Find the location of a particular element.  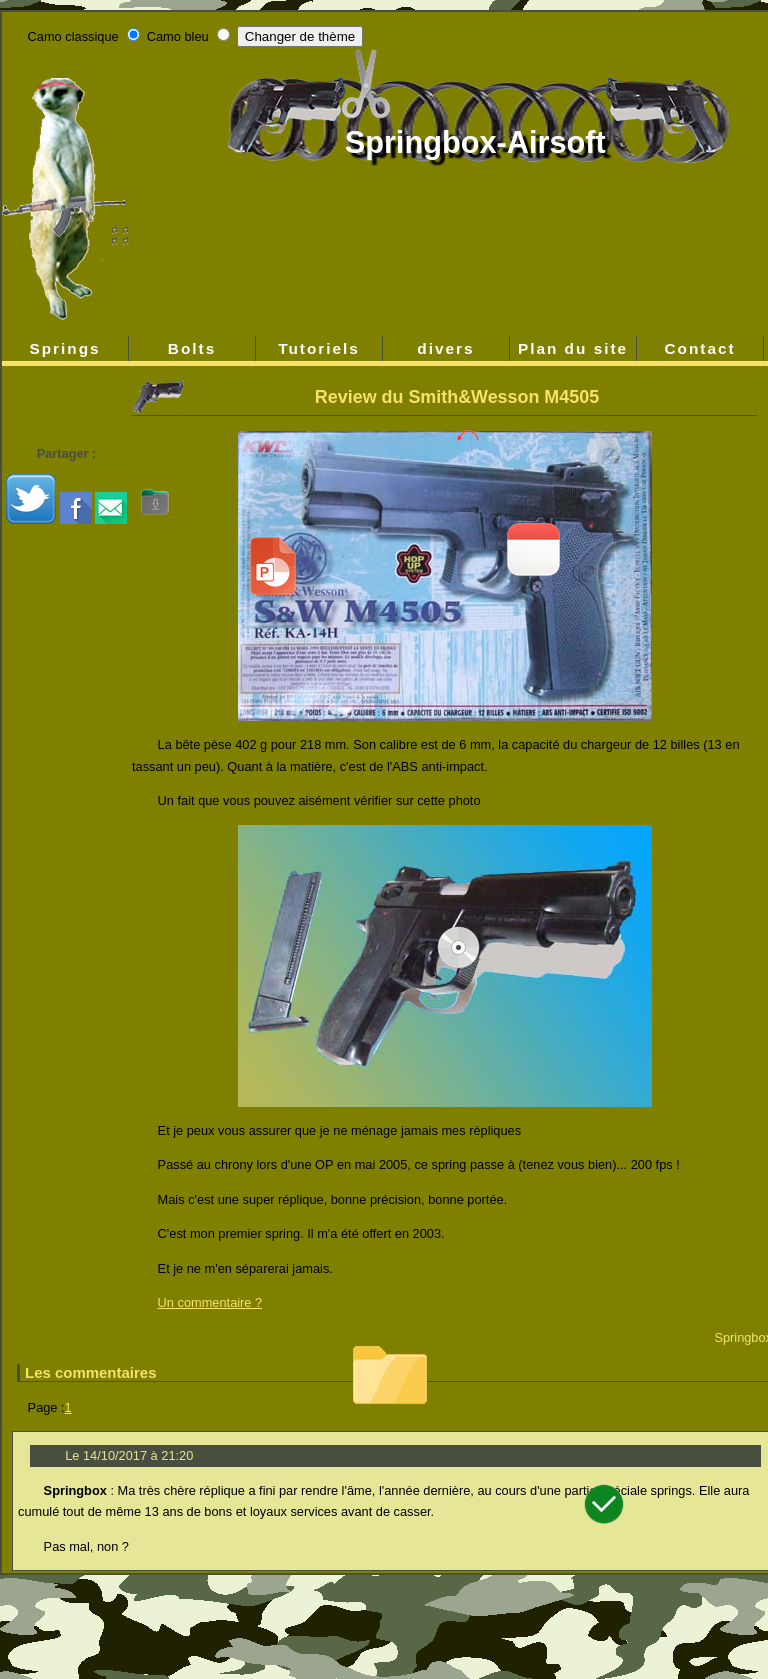

empty calendar placeholder icon is located at coordinates (533, 549).